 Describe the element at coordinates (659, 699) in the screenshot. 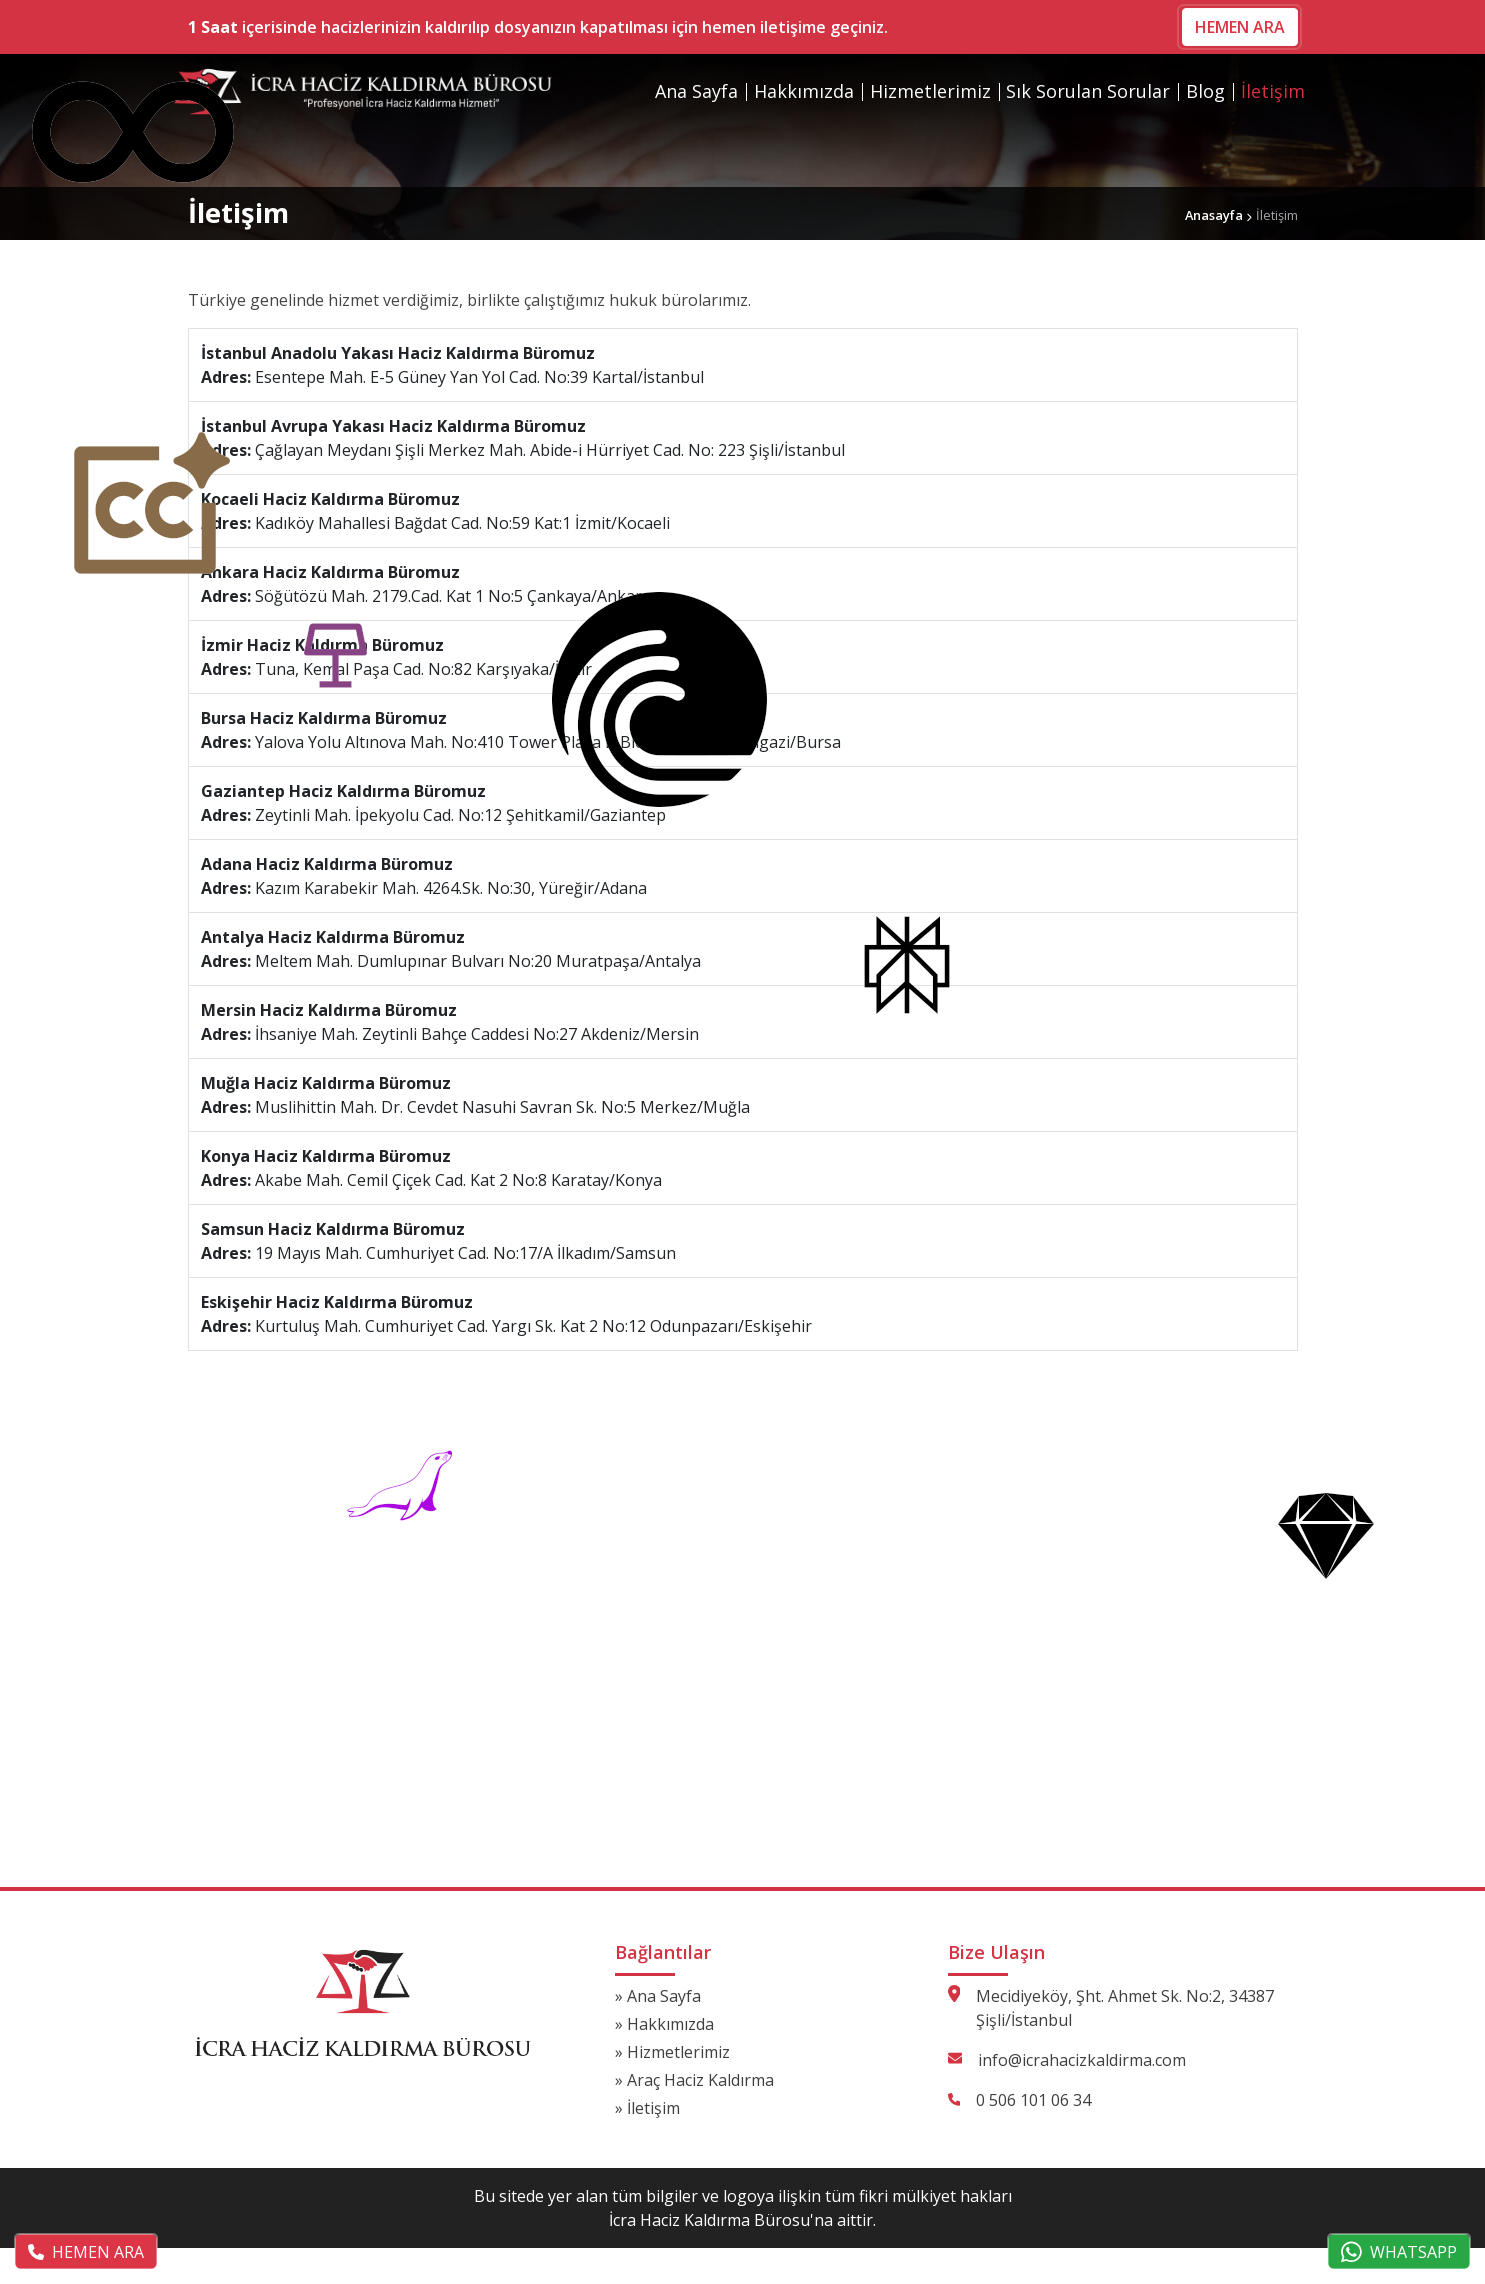

I see `open BitTorrent application` at that location.